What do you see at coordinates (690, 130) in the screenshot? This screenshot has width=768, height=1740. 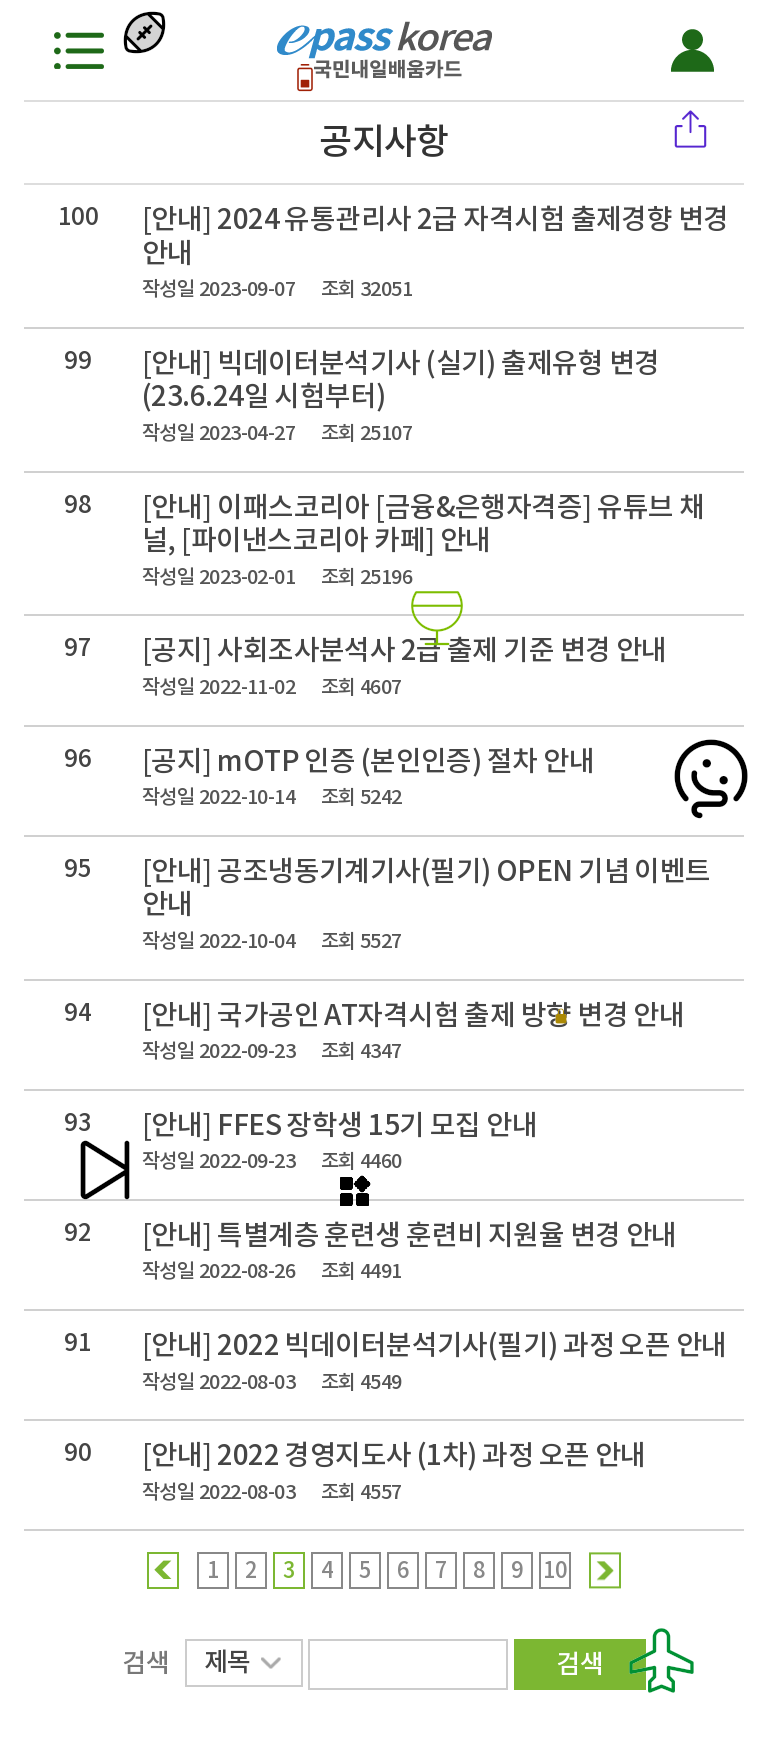 I see `export or share content to another app` at bounding box center [690, 130].